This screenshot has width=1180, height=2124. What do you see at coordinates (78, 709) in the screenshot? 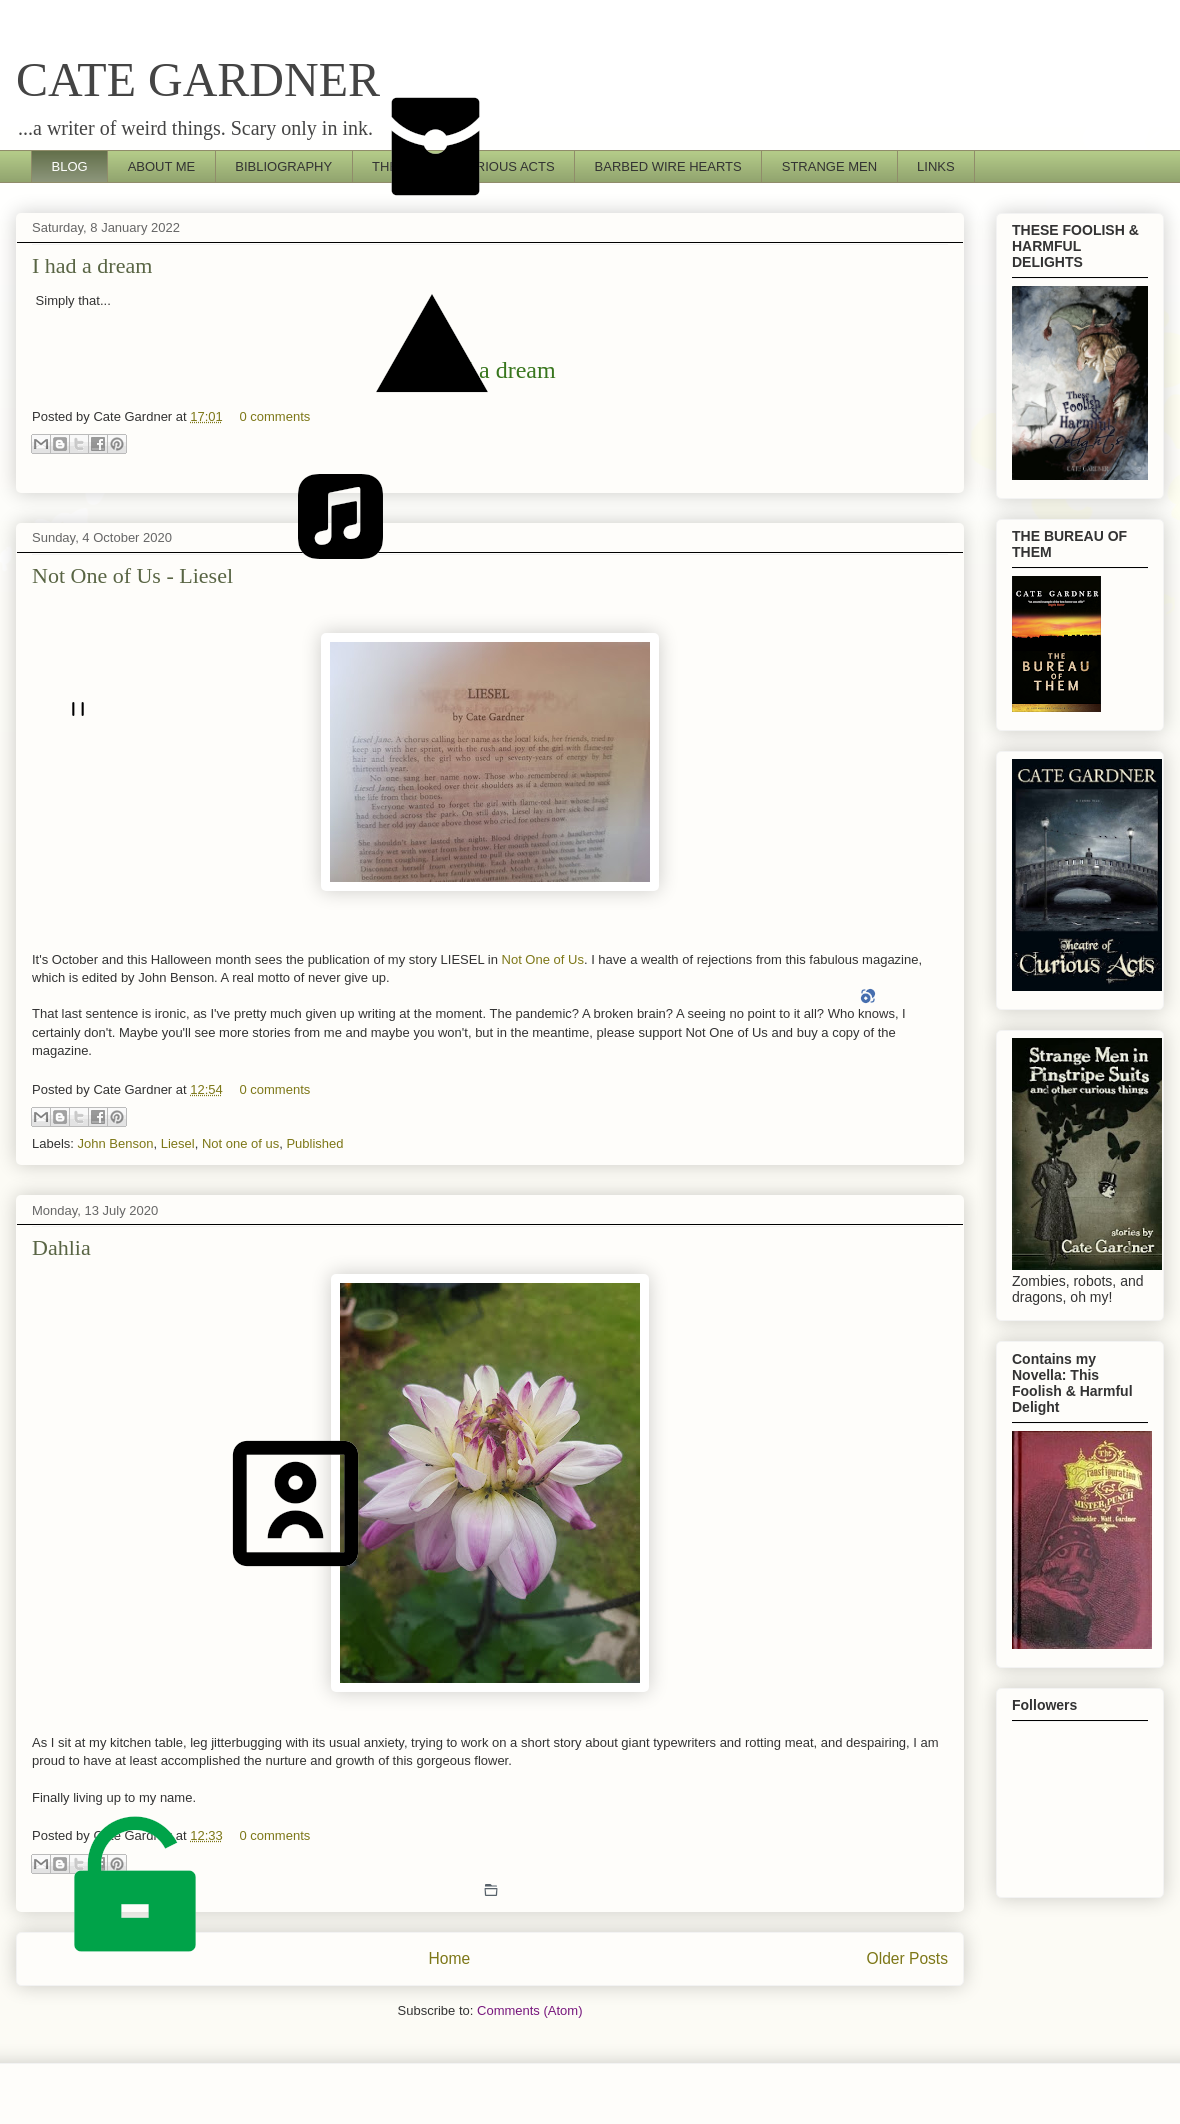
I see `pause media playback` at bounding box center [78, 709].